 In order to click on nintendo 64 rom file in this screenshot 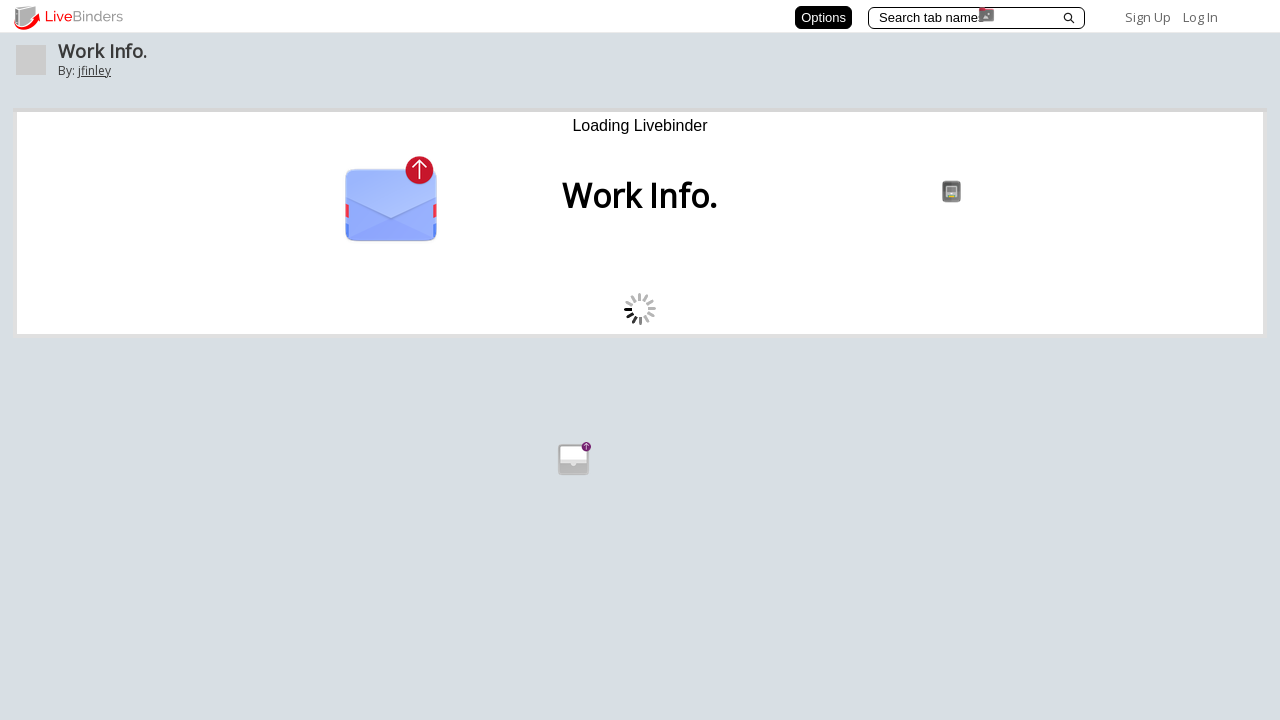, I will do `click(951, 191)`.